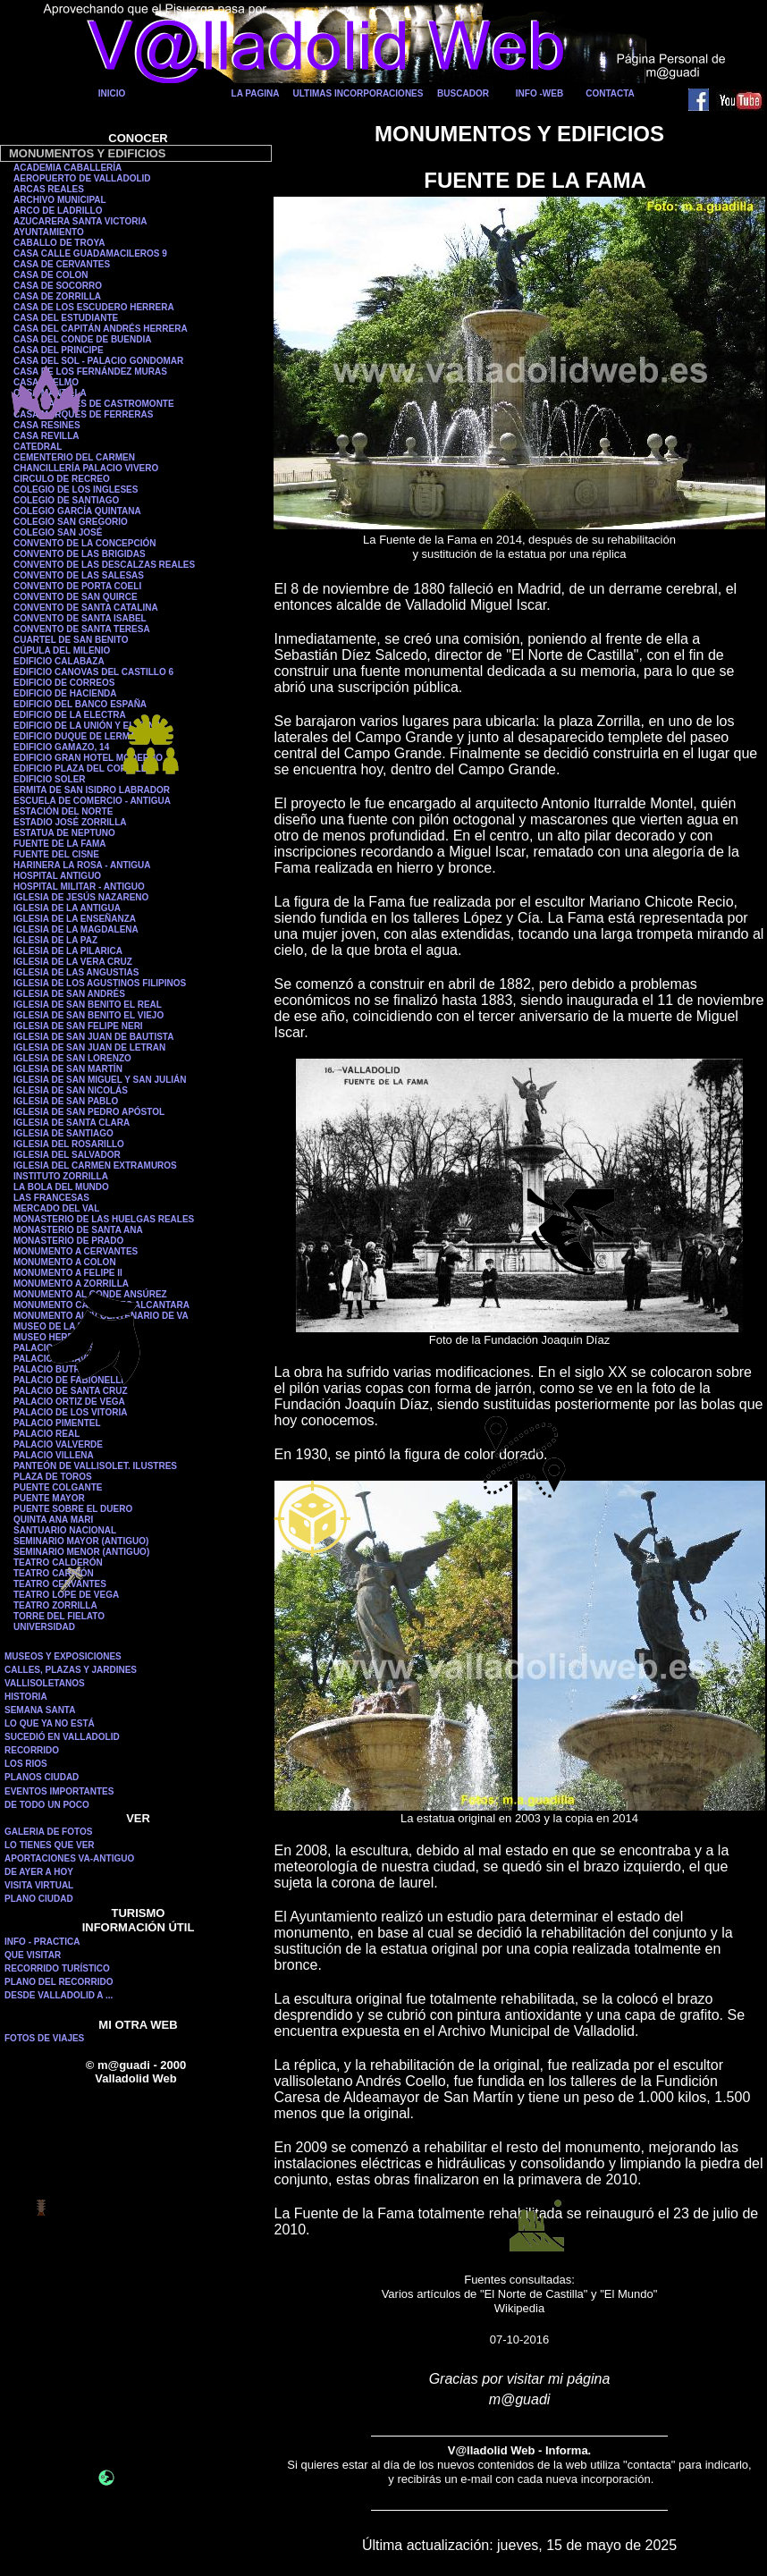 The height and width of the screenshot is (2576, 767). I want to click on access collaborative brainstorming features, so click(150, 744).